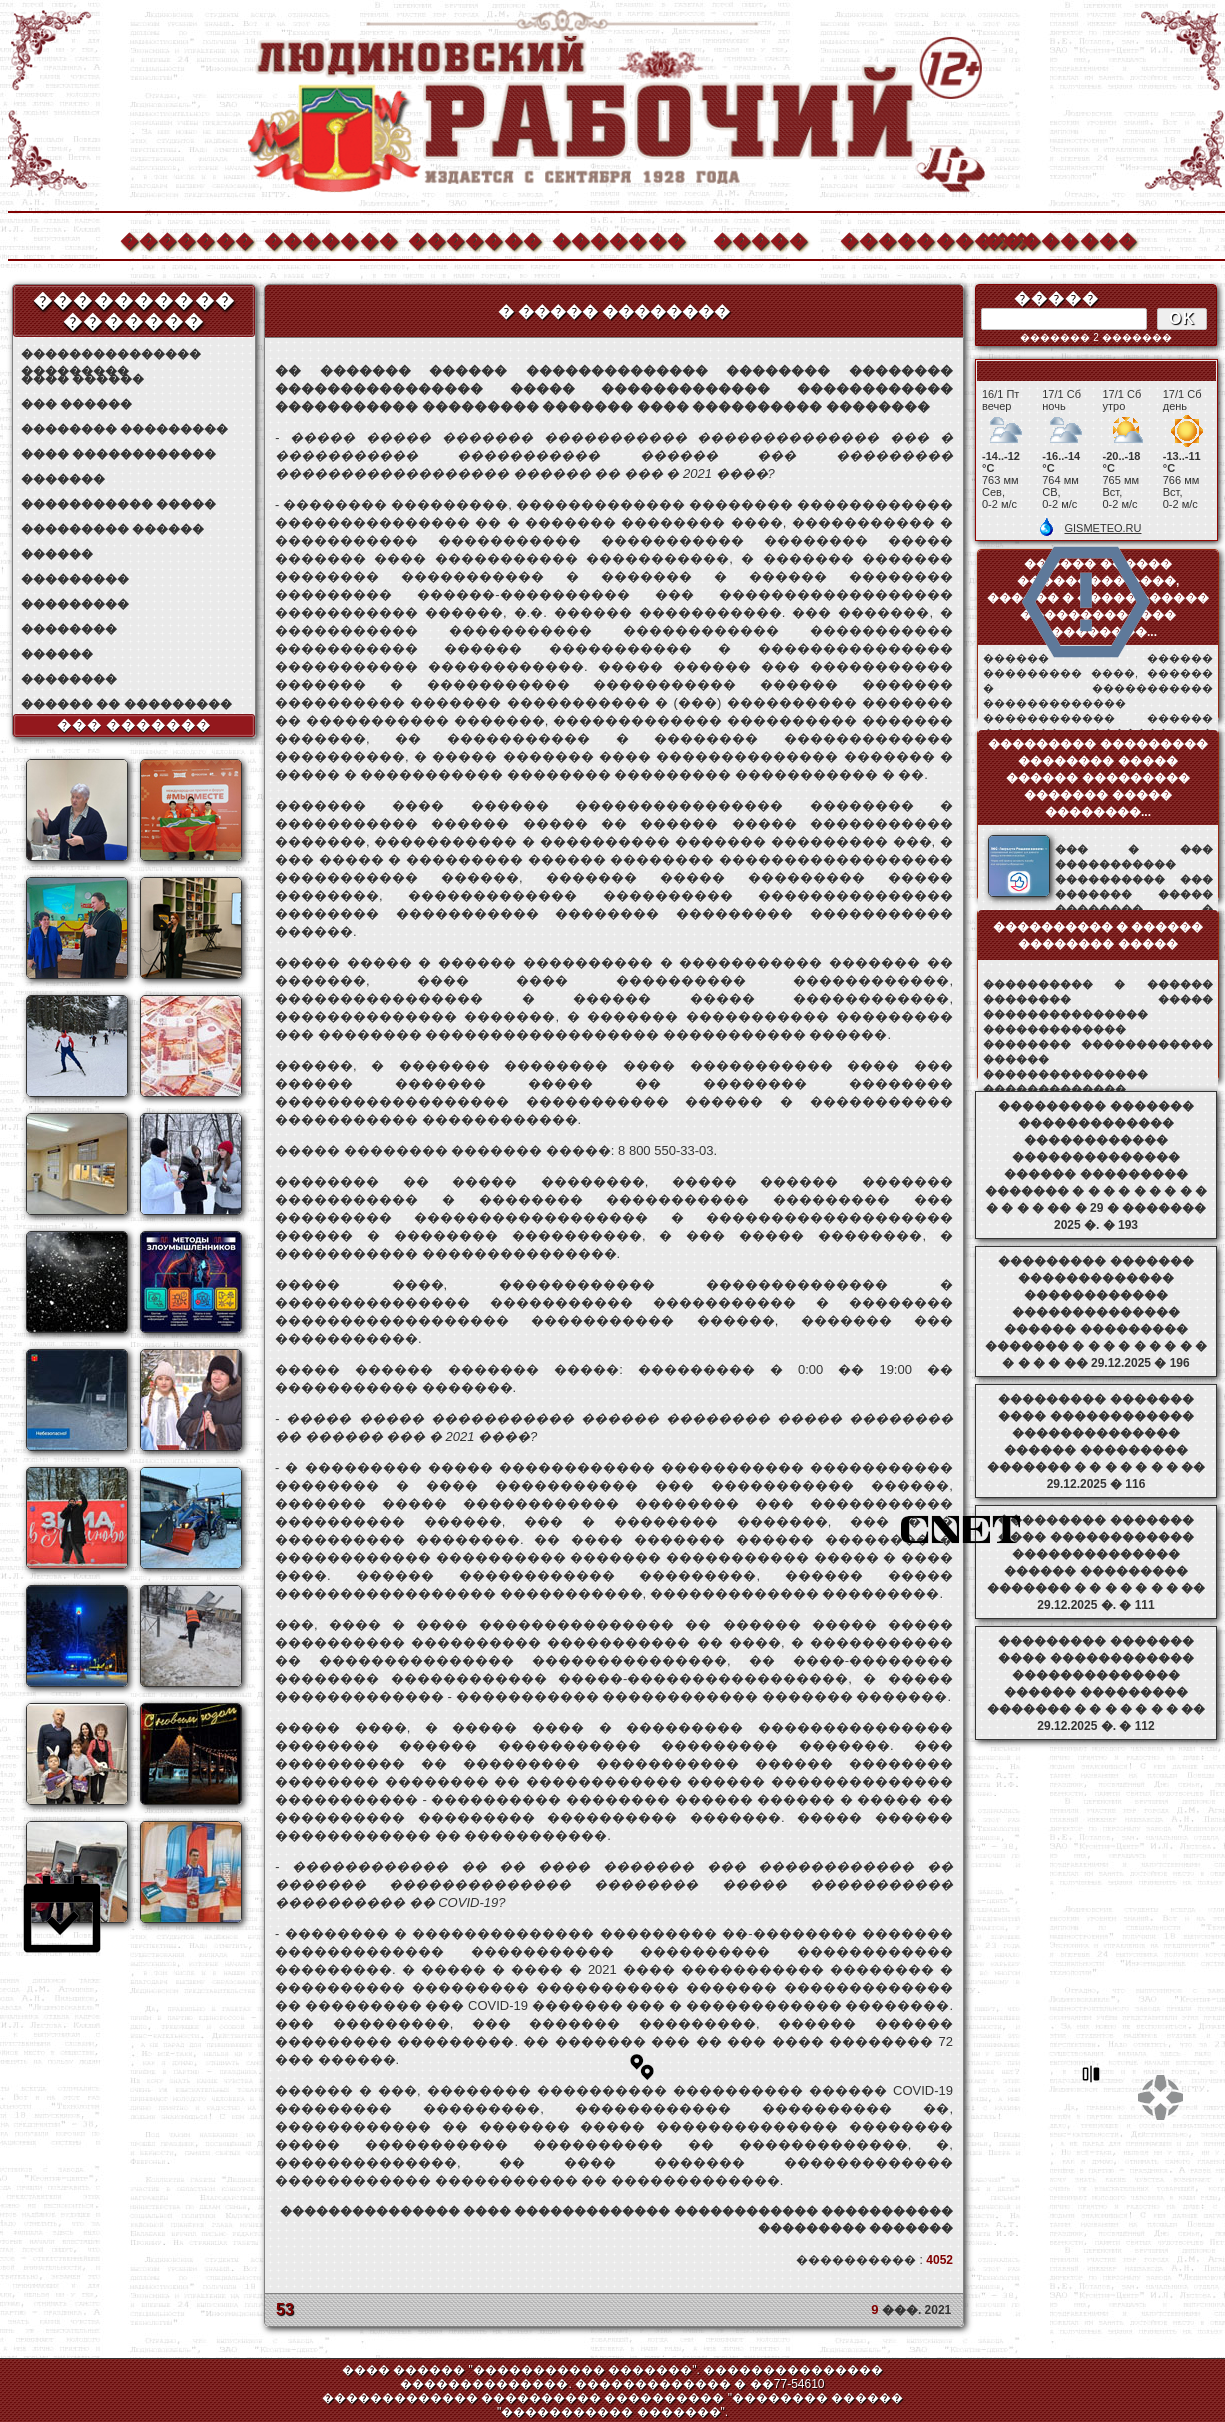 This screenshot has width=1225, height=2422. Describe the element at coordinates (642, 2067) in the screenshot. I see `view distance between two locations` at that location.